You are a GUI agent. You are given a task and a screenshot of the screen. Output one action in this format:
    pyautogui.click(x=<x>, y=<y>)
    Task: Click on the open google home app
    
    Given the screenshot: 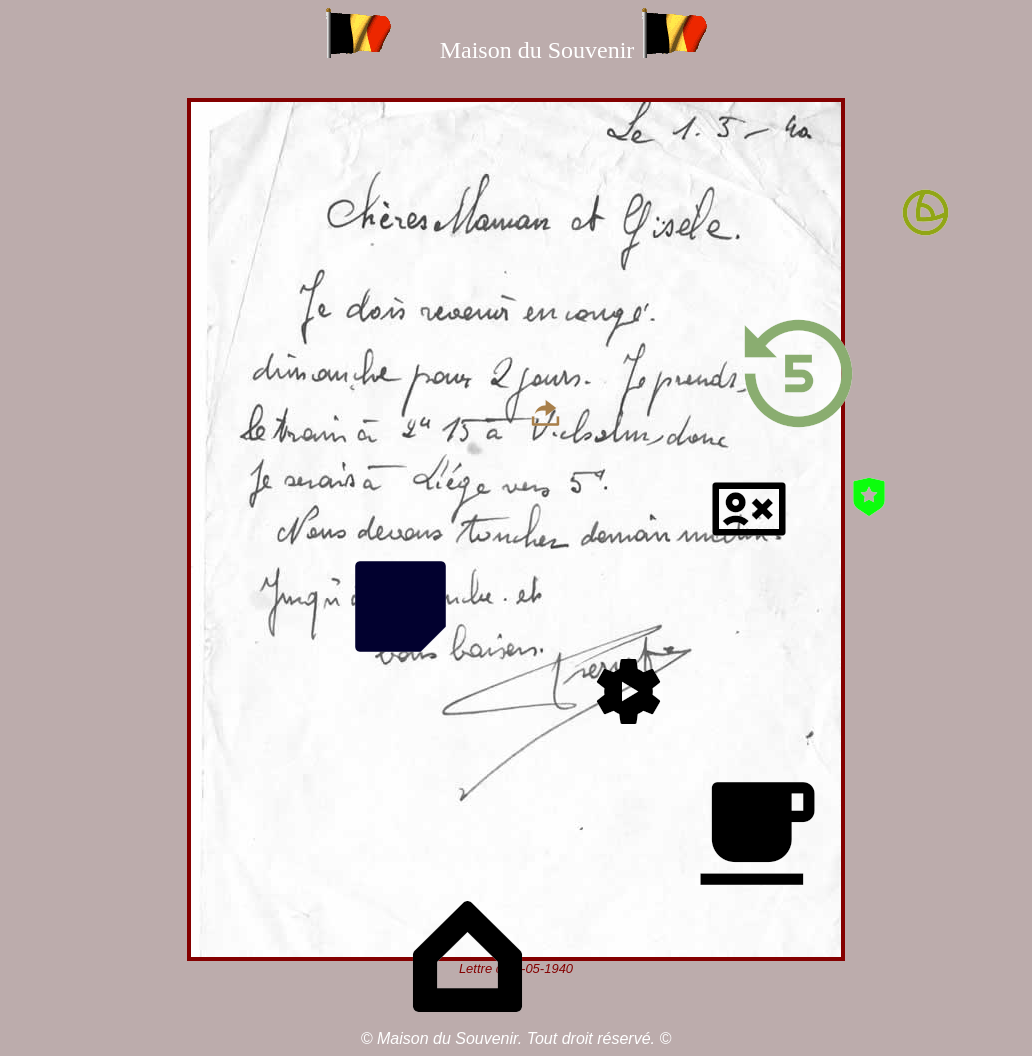 What is the action you would take?
    pyautogui.click(x=467, y=956)
    